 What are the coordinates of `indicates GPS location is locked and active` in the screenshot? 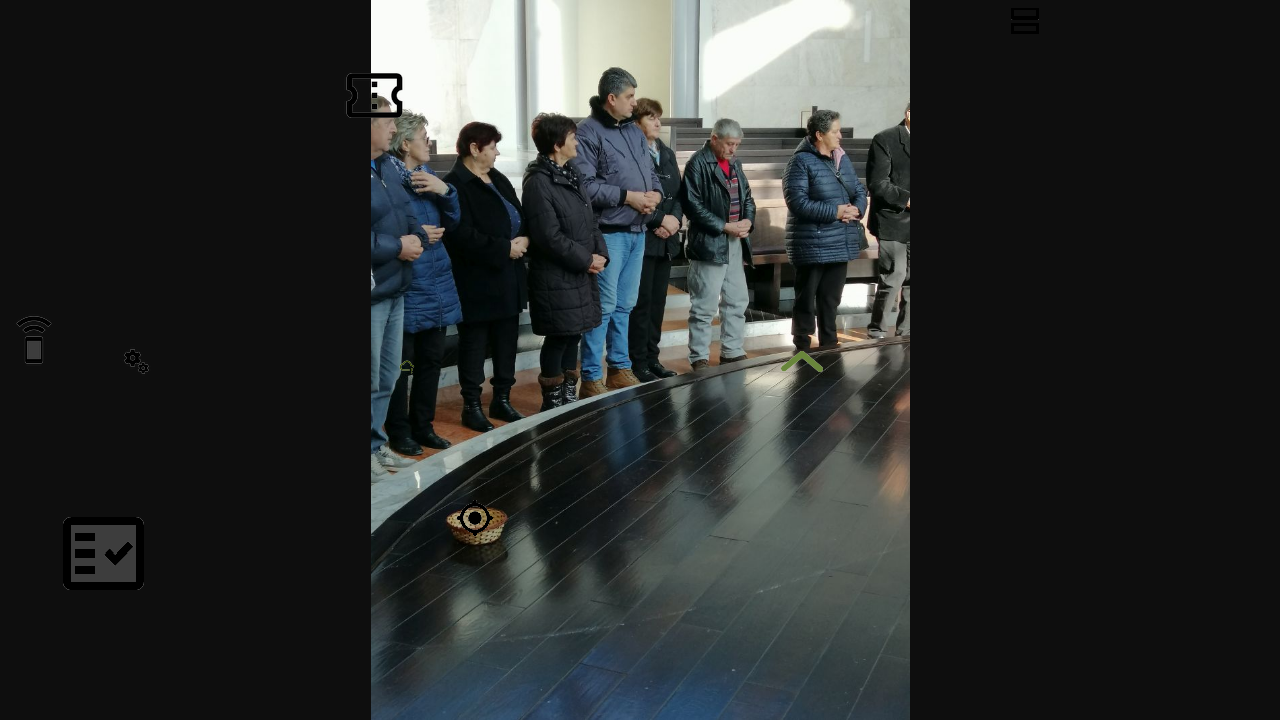 It's located at (475, 518).